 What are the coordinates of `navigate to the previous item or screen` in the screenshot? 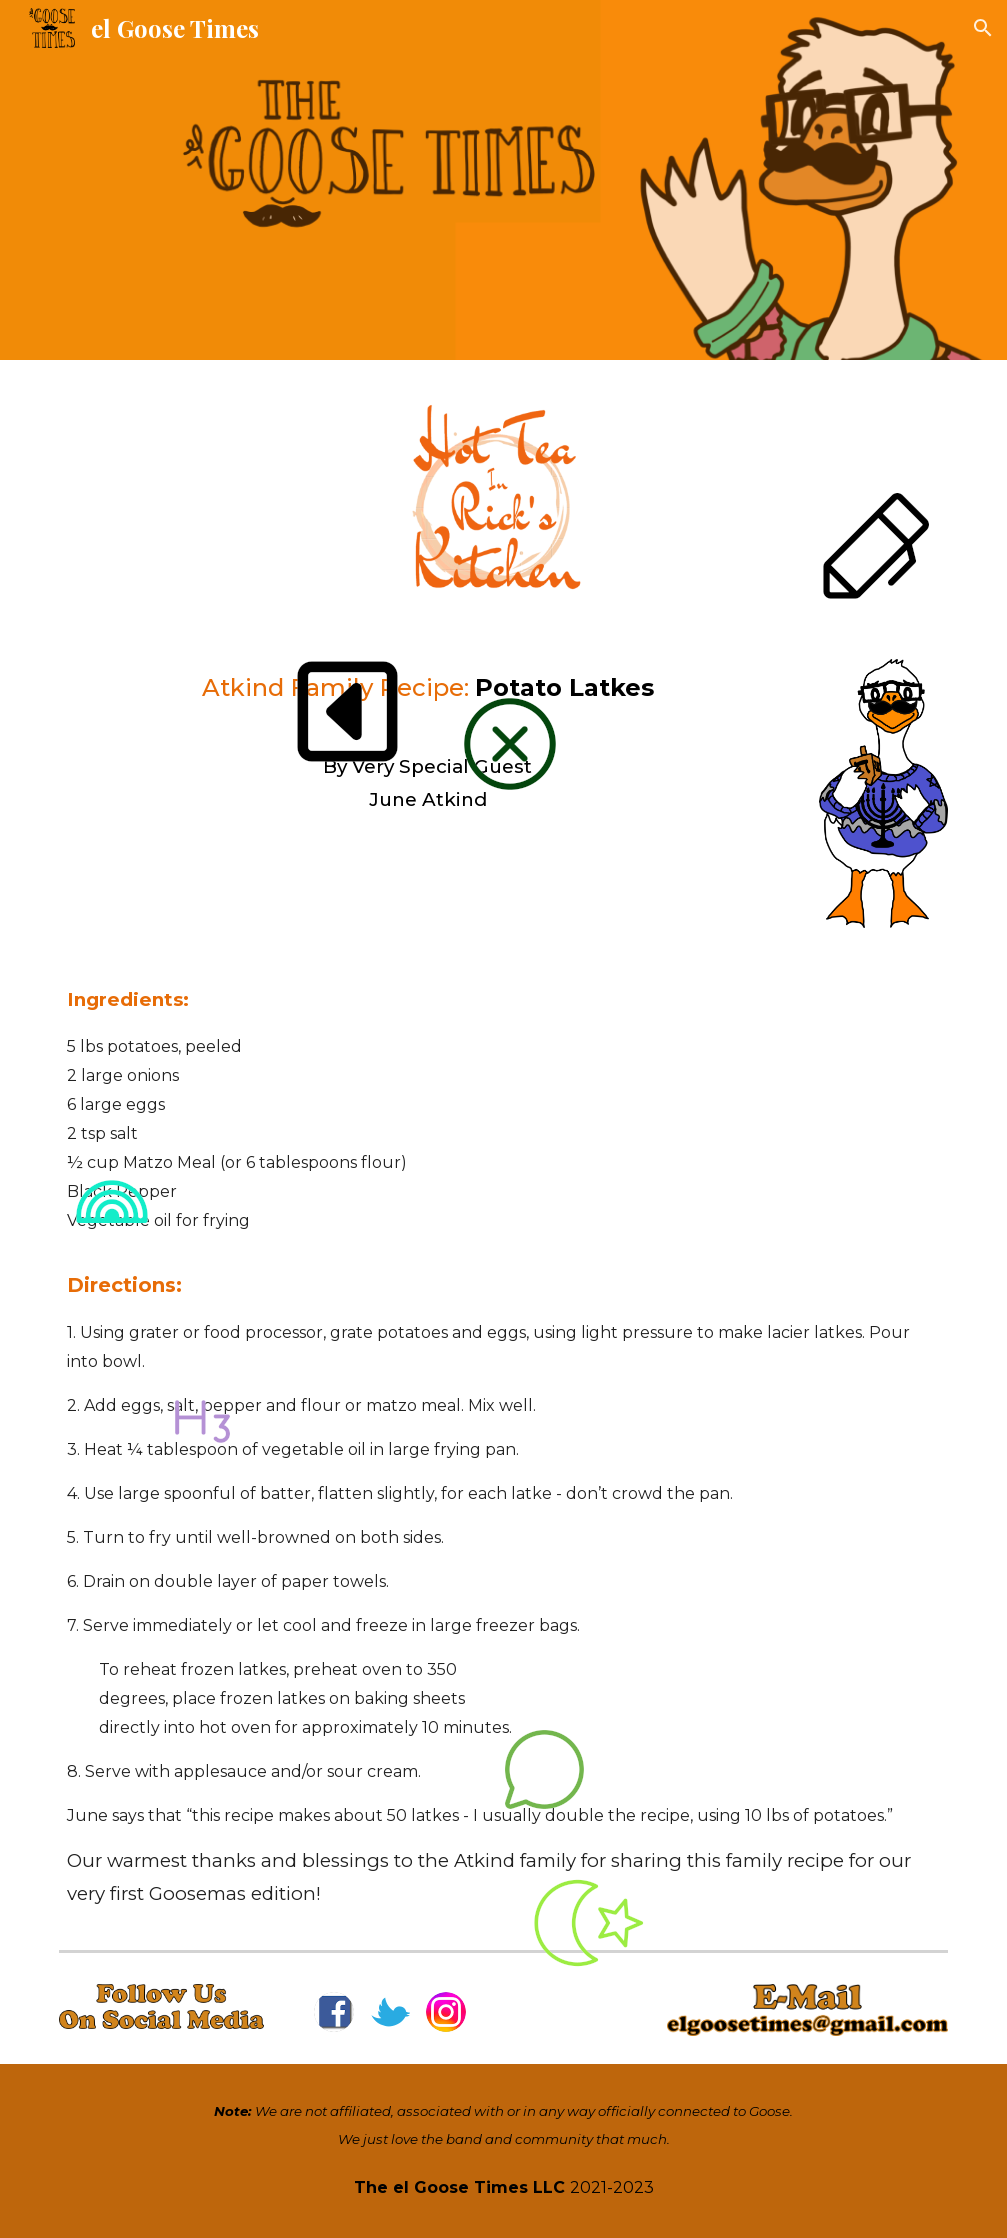 It's located at (347, 711).